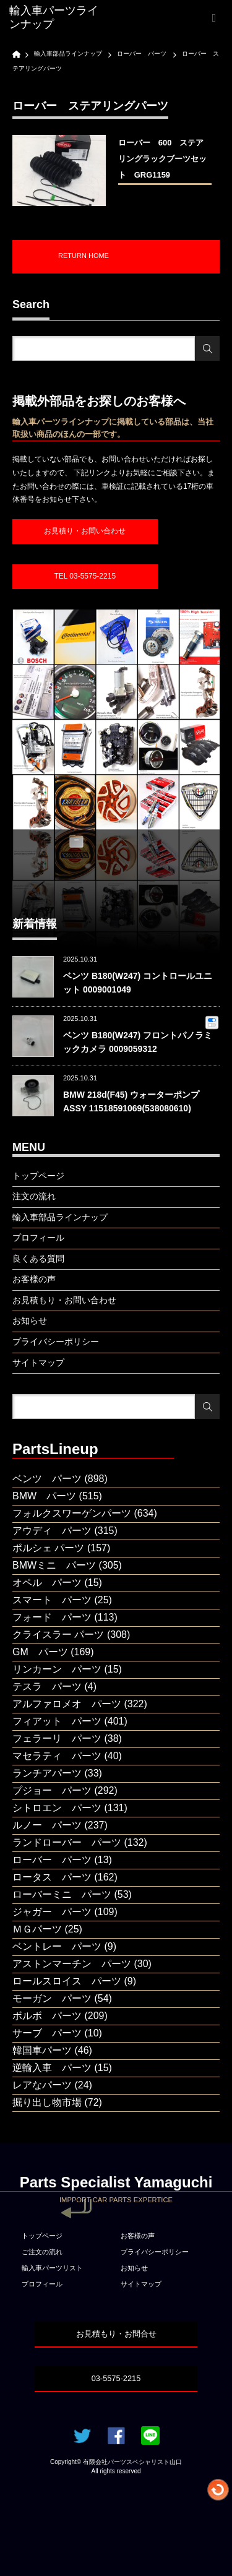 The width and height of the screenshot is (232, 2576). What do you see at coordinates (76, 841) in the screenshot?
I see `open the file manager application` at bounding box center [76, 841].